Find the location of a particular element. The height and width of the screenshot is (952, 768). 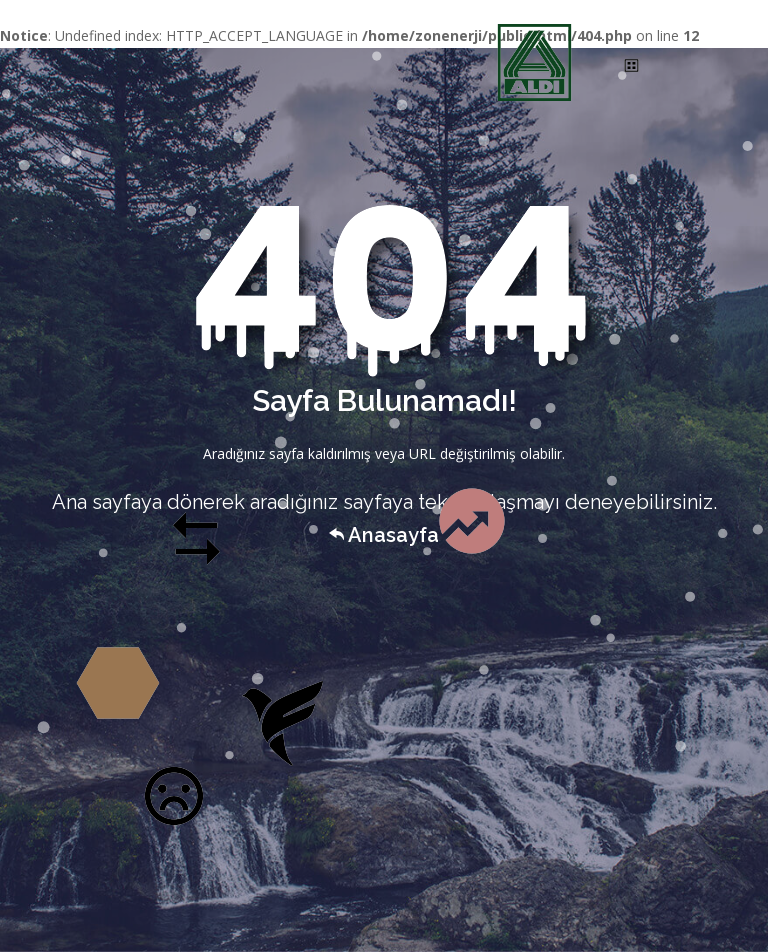

aldi nord company logo is located at coordinates (534, 62).